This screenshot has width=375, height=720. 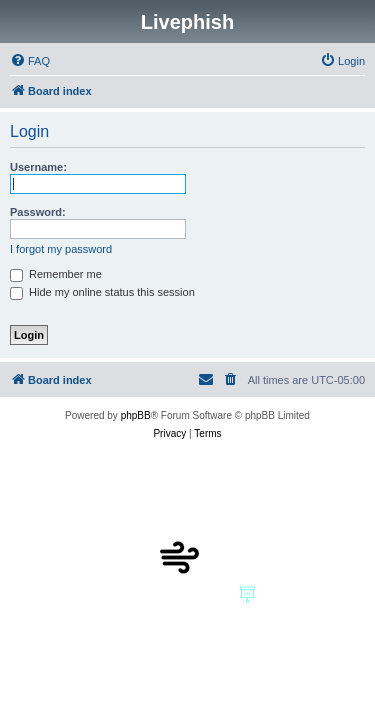 I want to click on view current wind conditions, so click(x=179, y=557).